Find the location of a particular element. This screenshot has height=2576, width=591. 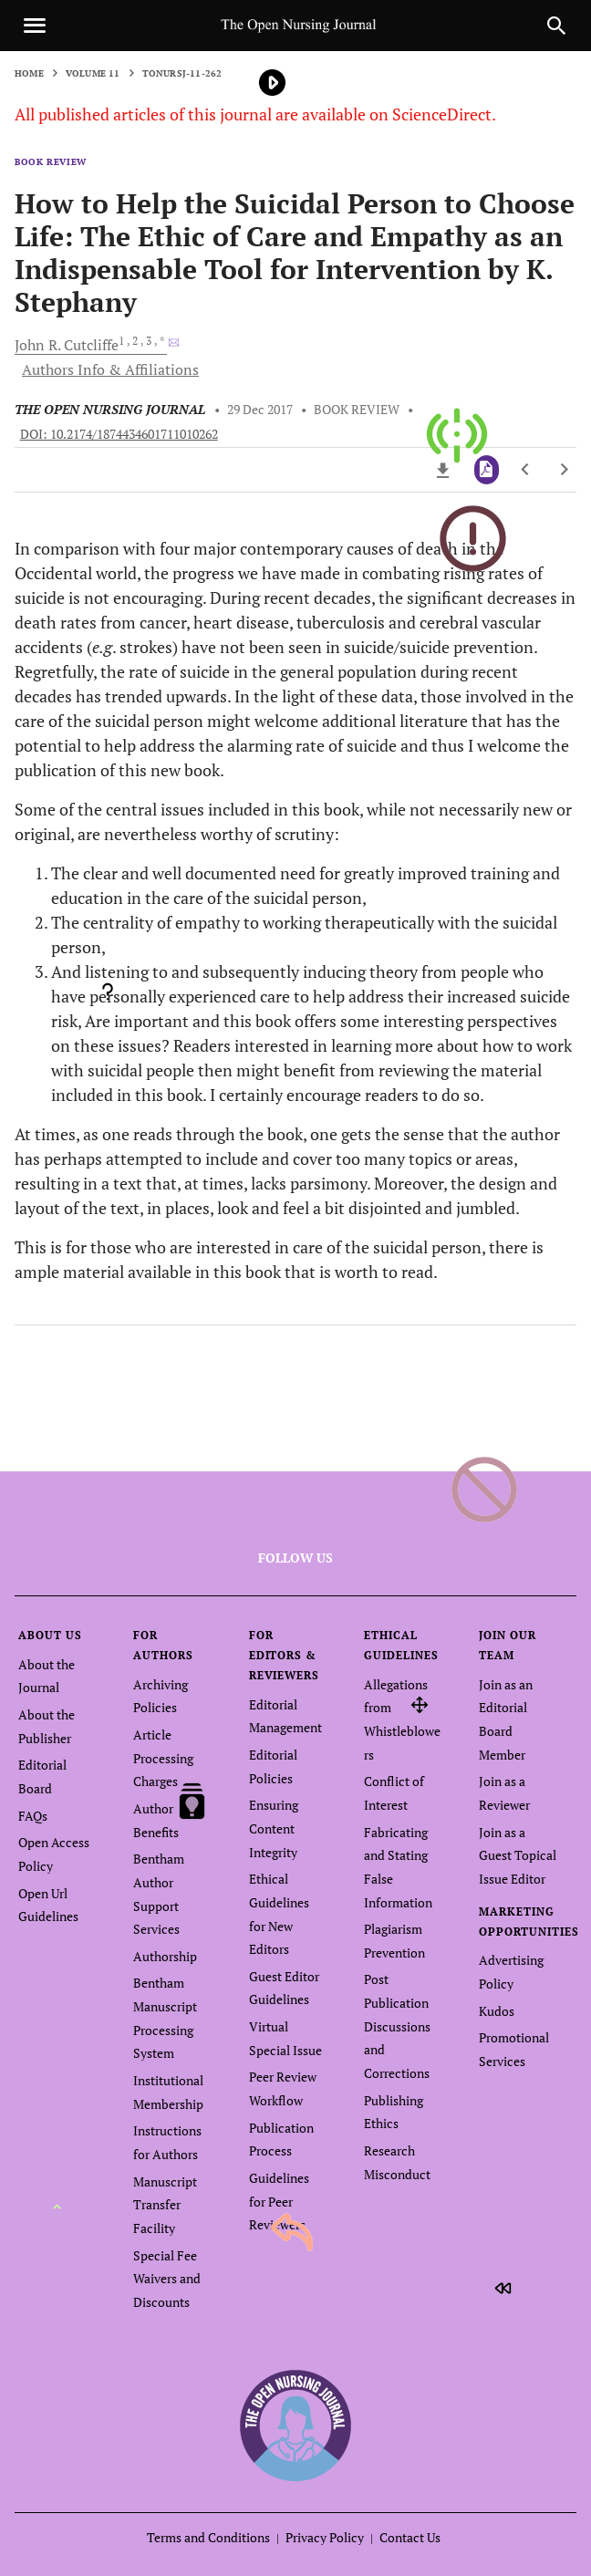

indicates a warning or alert status is located at coordinates (472, 538).